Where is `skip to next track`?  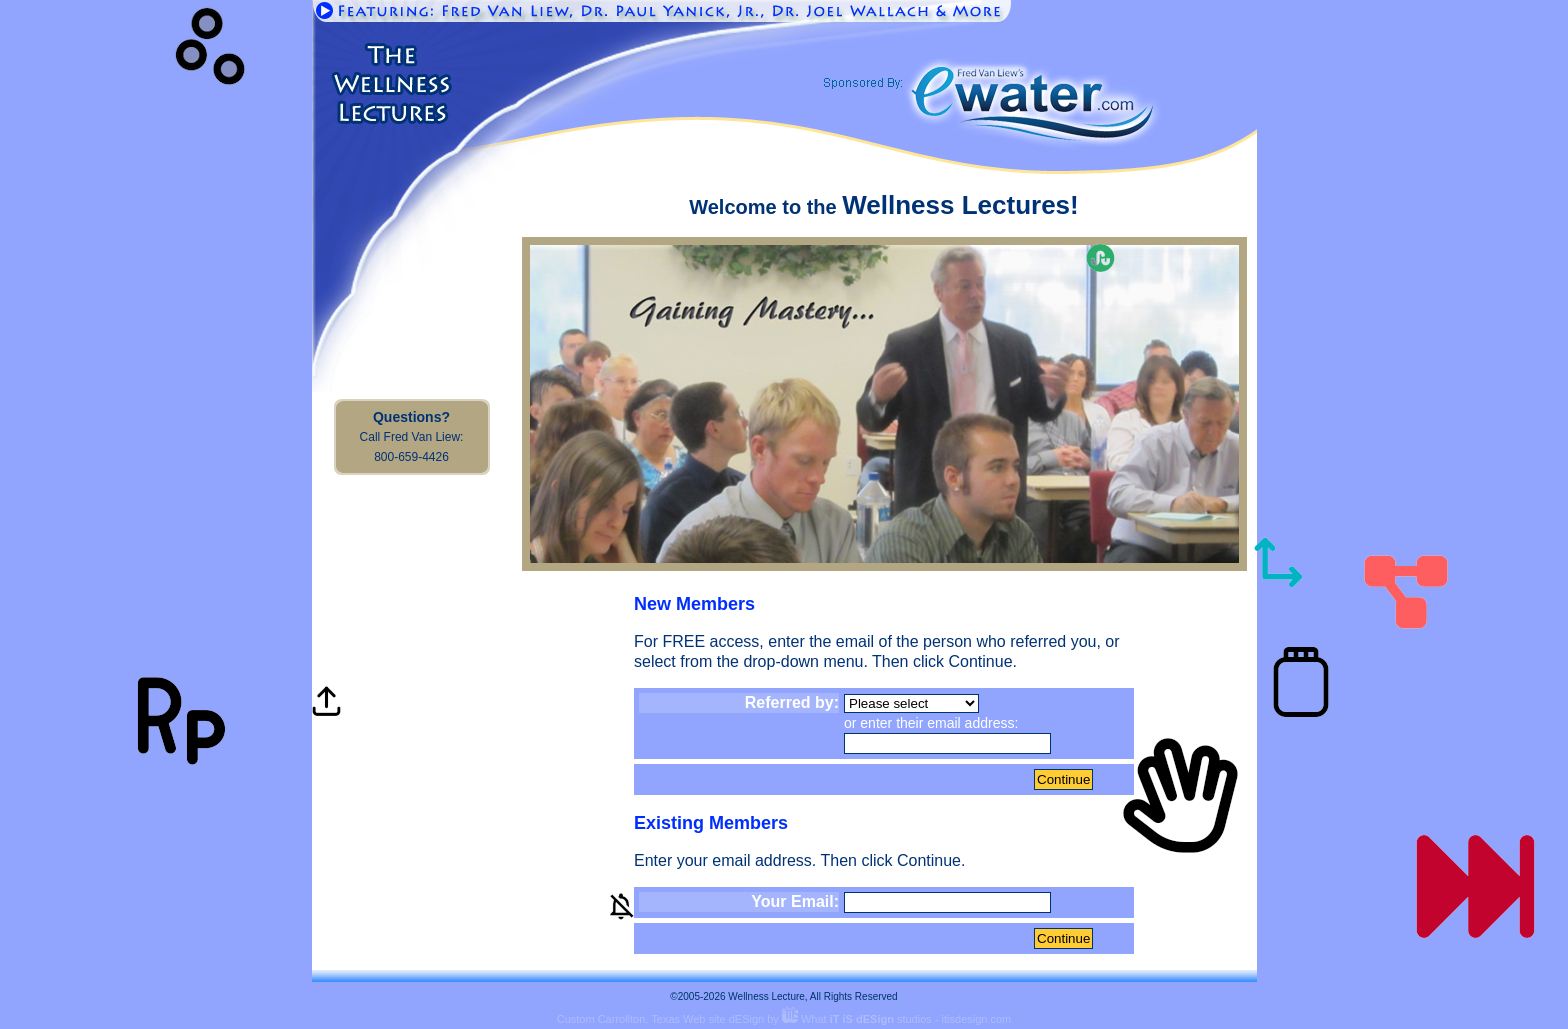
skip to next track is located at coordinates (1475, 886).